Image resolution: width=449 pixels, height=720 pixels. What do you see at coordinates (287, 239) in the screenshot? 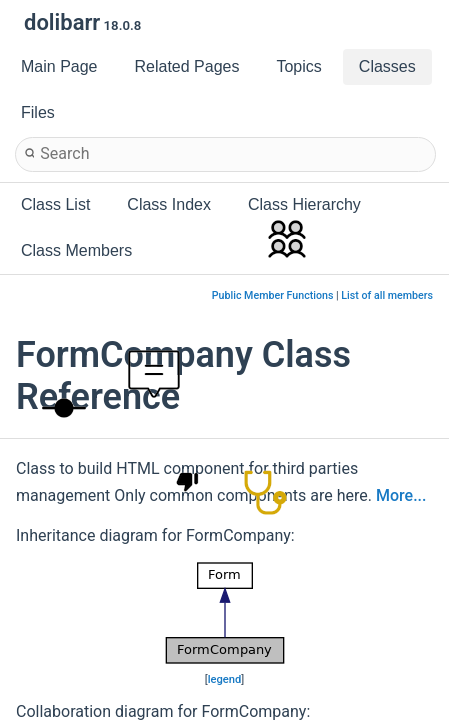
I see `view all team members` at bounding box center [287, 239].